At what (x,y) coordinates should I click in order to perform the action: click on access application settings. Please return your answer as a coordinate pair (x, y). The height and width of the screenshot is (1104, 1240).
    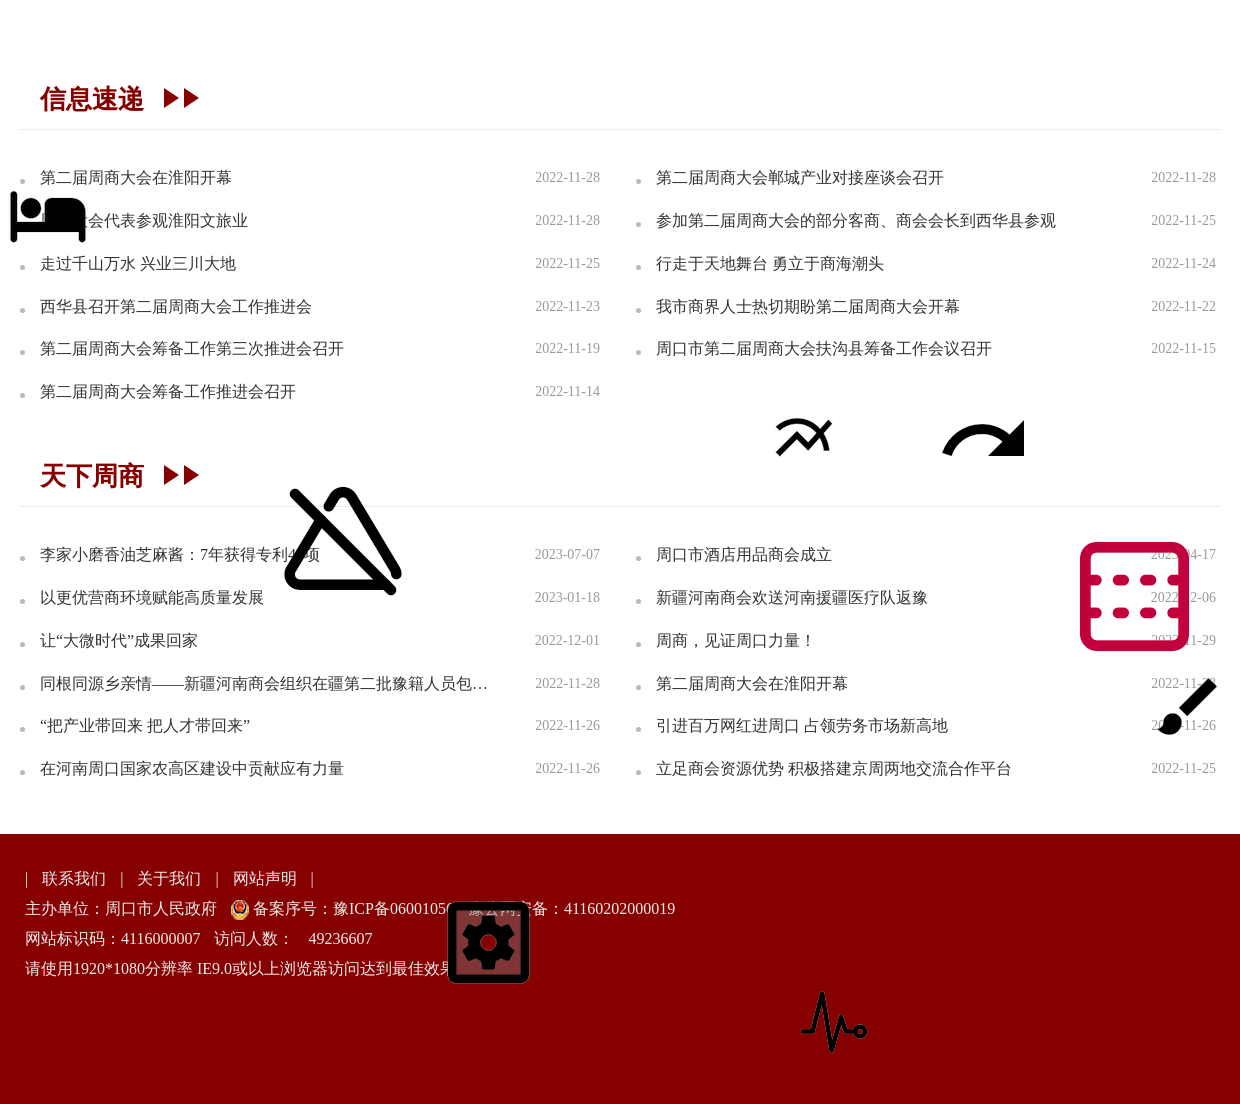
    Looking at the image, I should click on (488, 942).